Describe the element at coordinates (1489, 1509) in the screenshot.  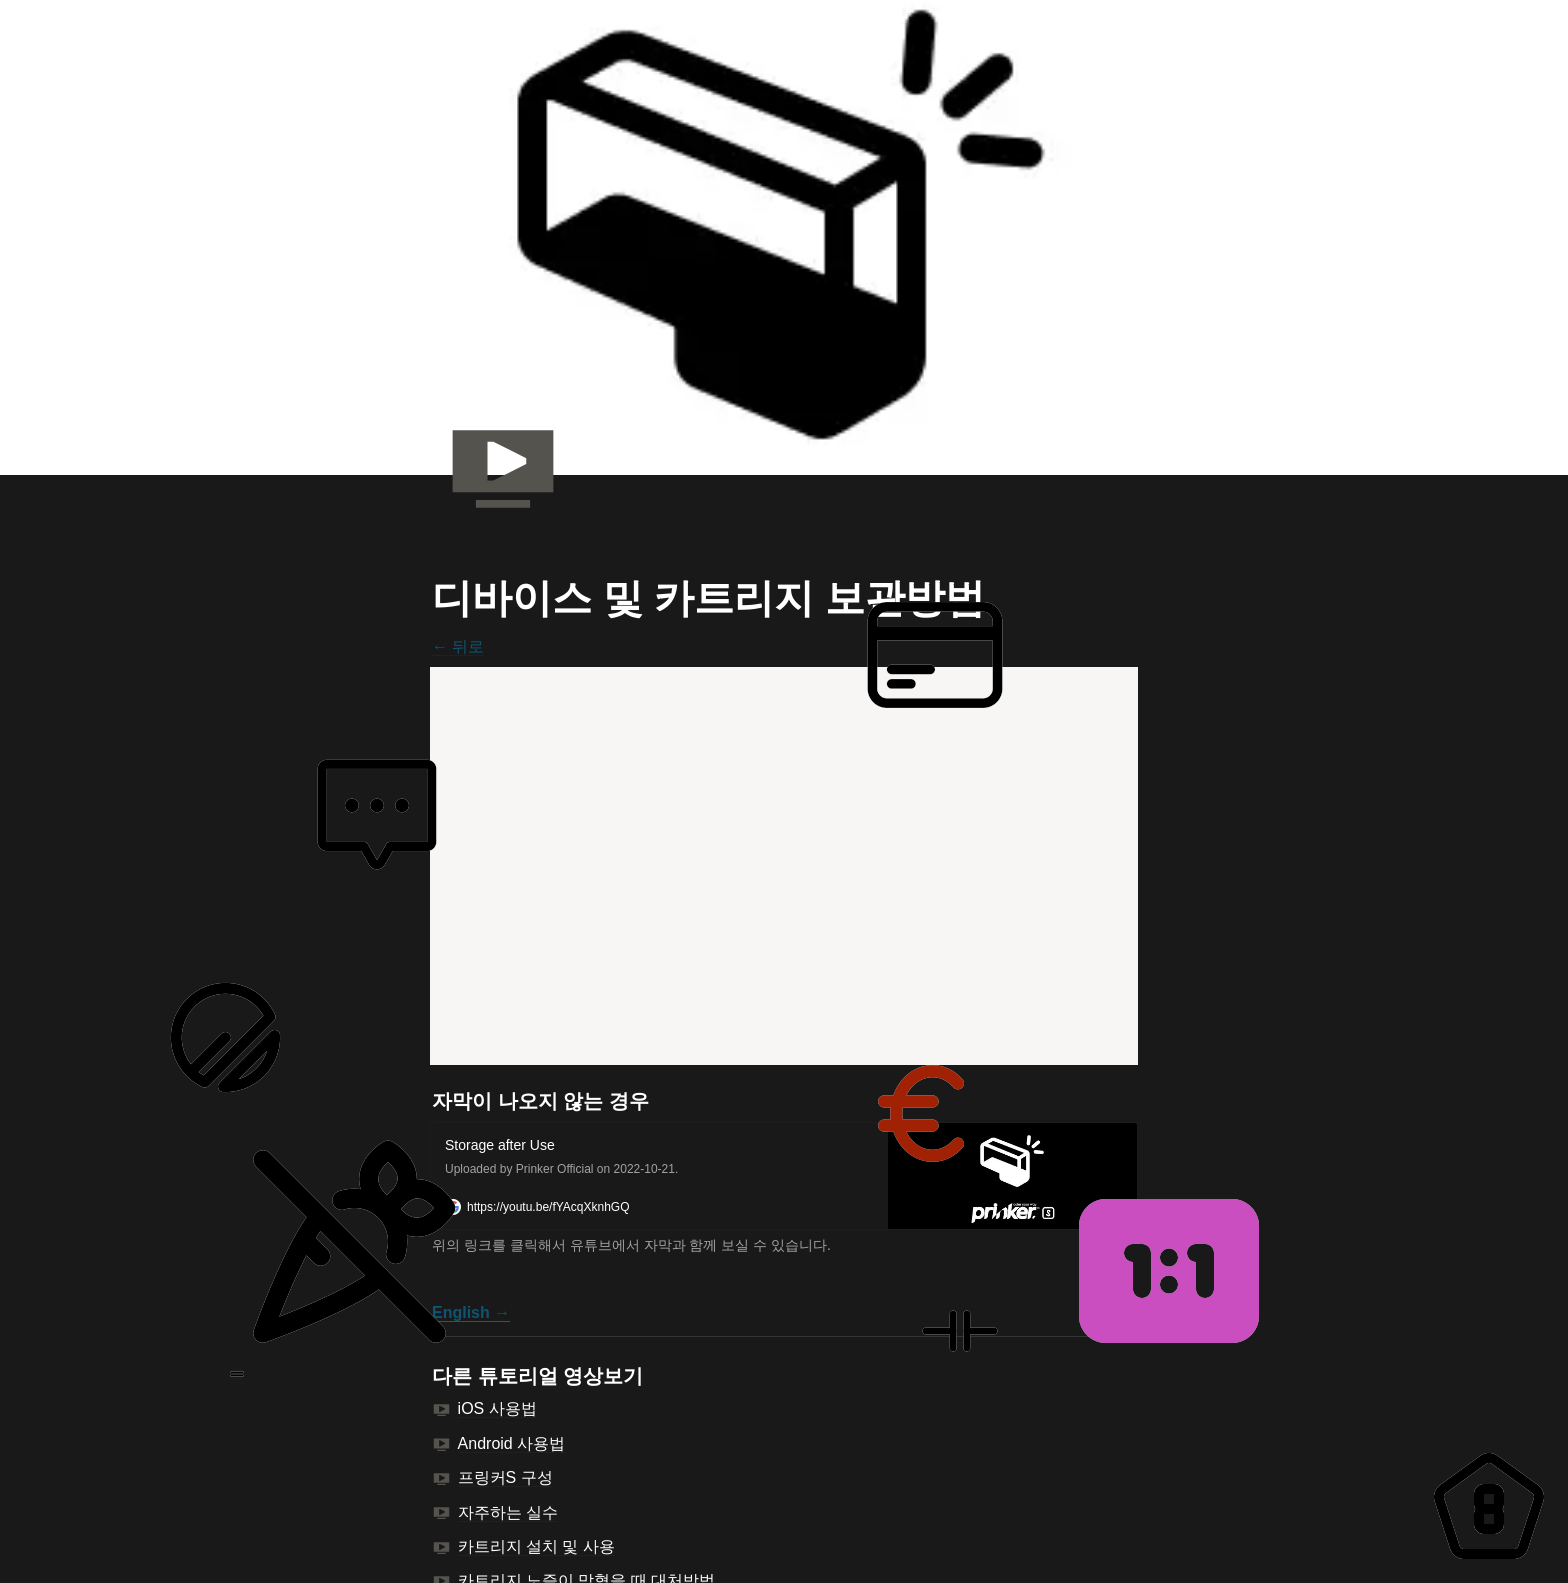
I see `indicates step 8 in a multi-step process` at that location.